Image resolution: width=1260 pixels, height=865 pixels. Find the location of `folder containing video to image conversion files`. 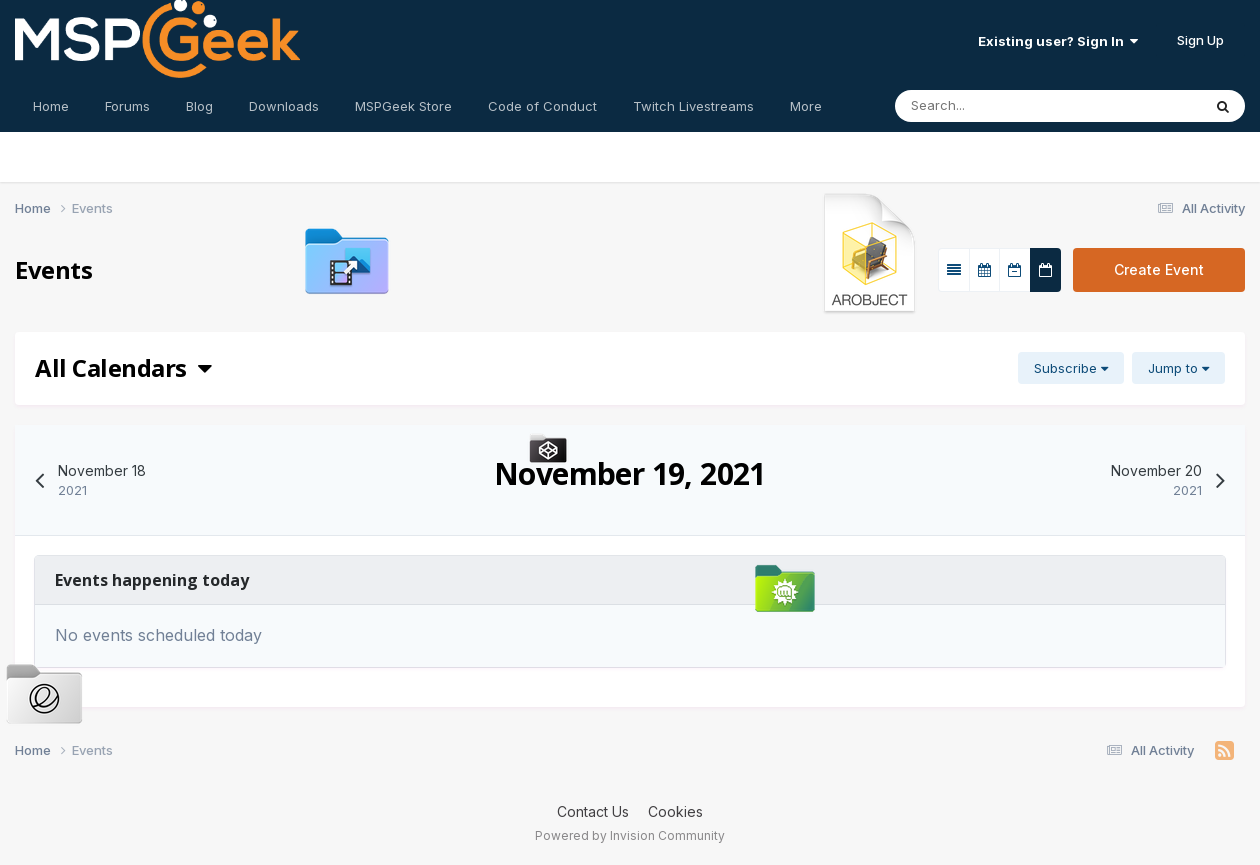

folder containing video to image conversion files is located at coordinates (346, 263).